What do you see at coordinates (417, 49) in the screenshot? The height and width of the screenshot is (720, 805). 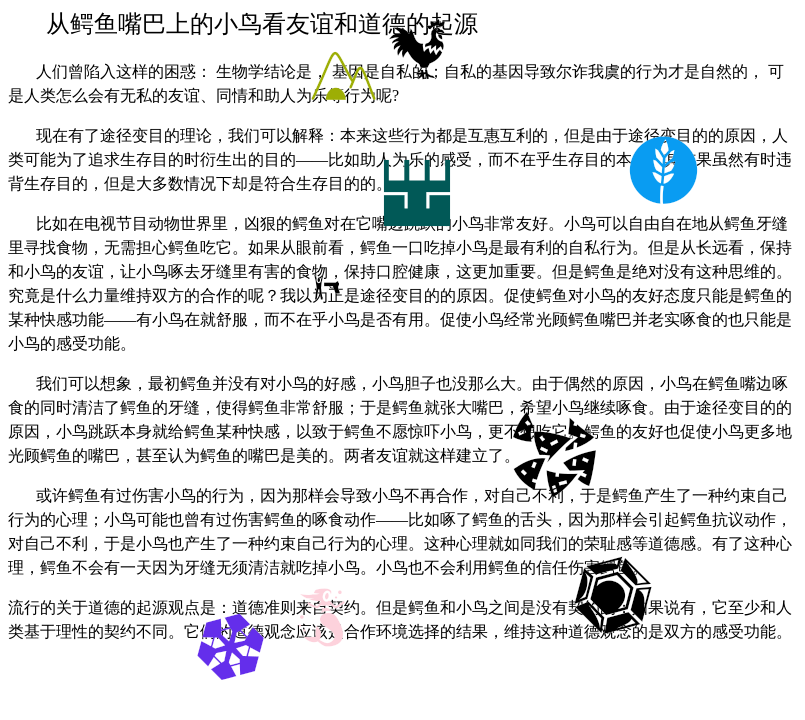 I see `indicates morning alarm or wake-up feature` at bounding box center [417, 49].